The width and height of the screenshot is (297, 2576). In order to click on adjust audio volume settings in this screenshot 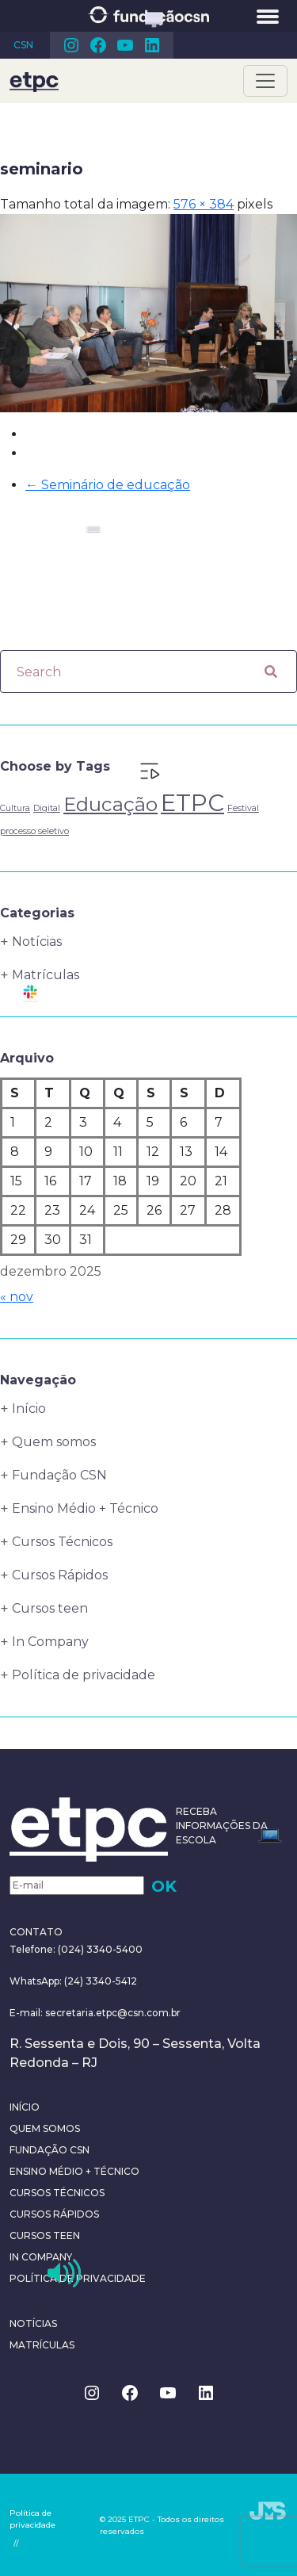, I will do `click(64, 2273)`.